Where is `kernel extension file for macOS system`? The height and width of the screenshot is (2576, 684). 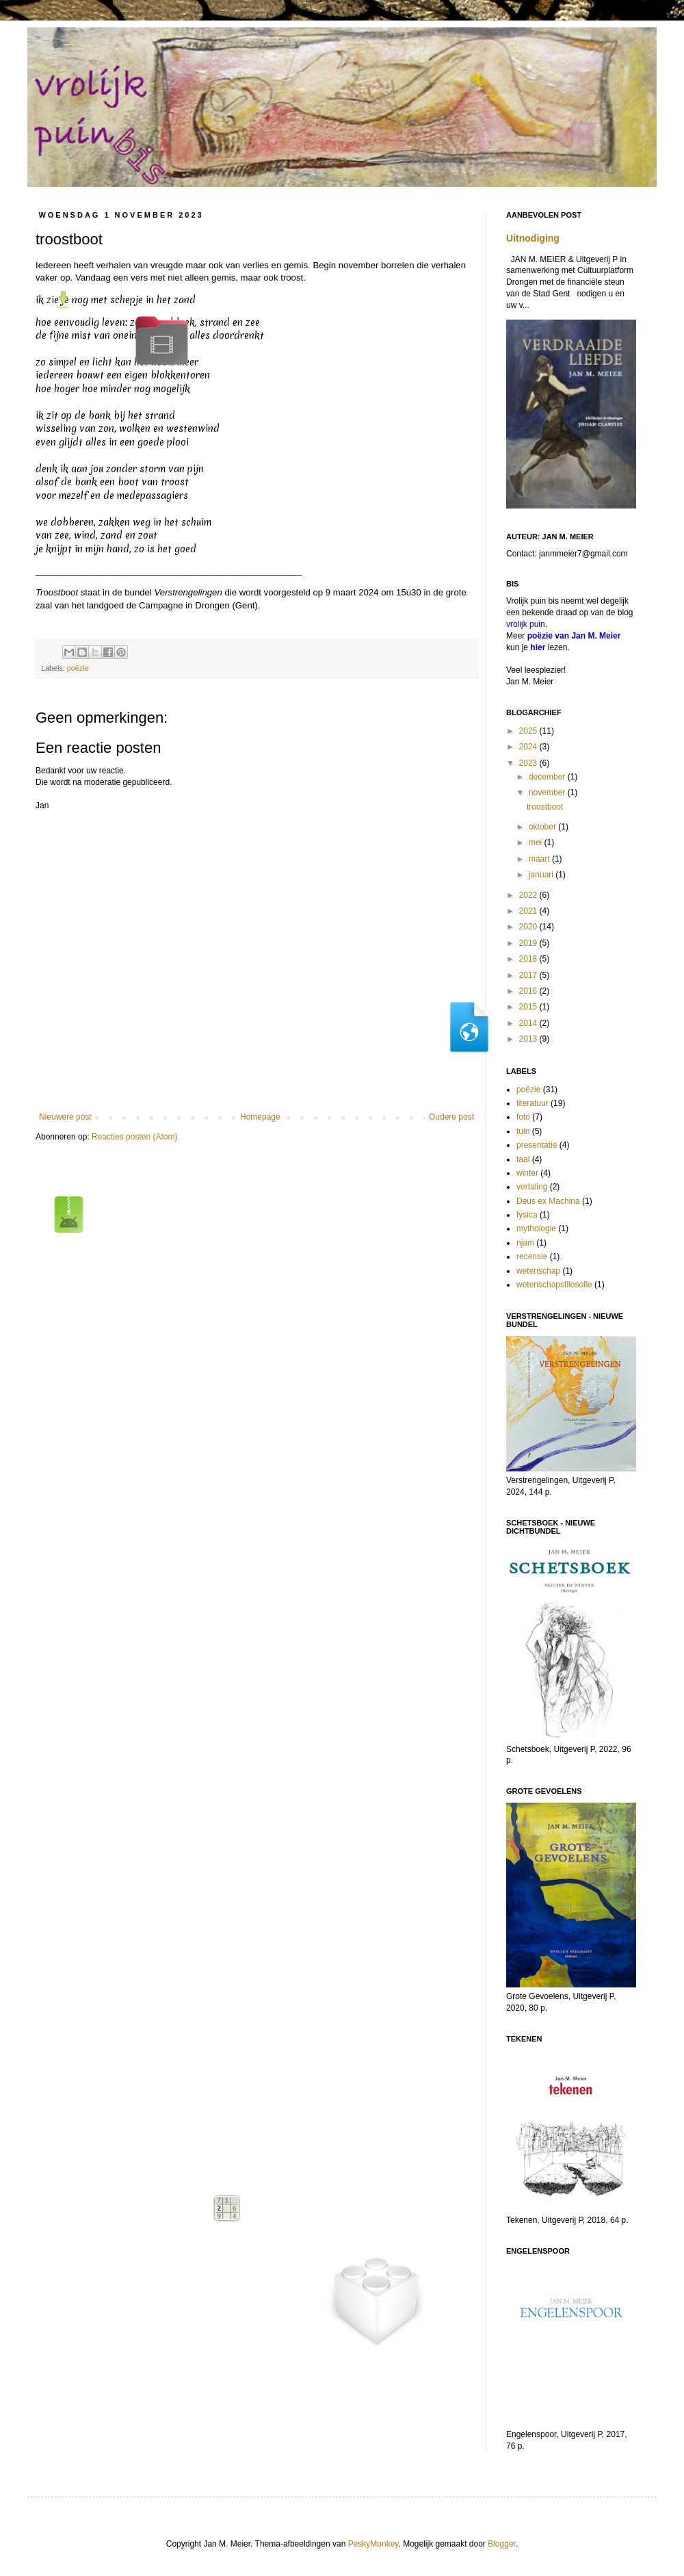
kernel extension file for macOS system is located at coordinates (376, 2302).